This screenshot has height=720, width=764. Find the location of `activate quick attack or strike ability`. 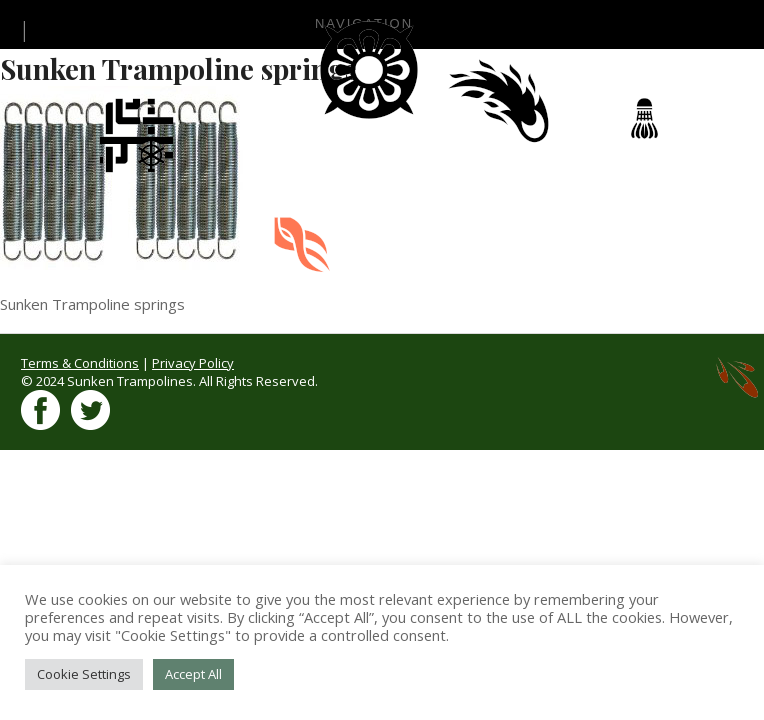

activate quick attack or strike ability is located at coordinates (737, 377).